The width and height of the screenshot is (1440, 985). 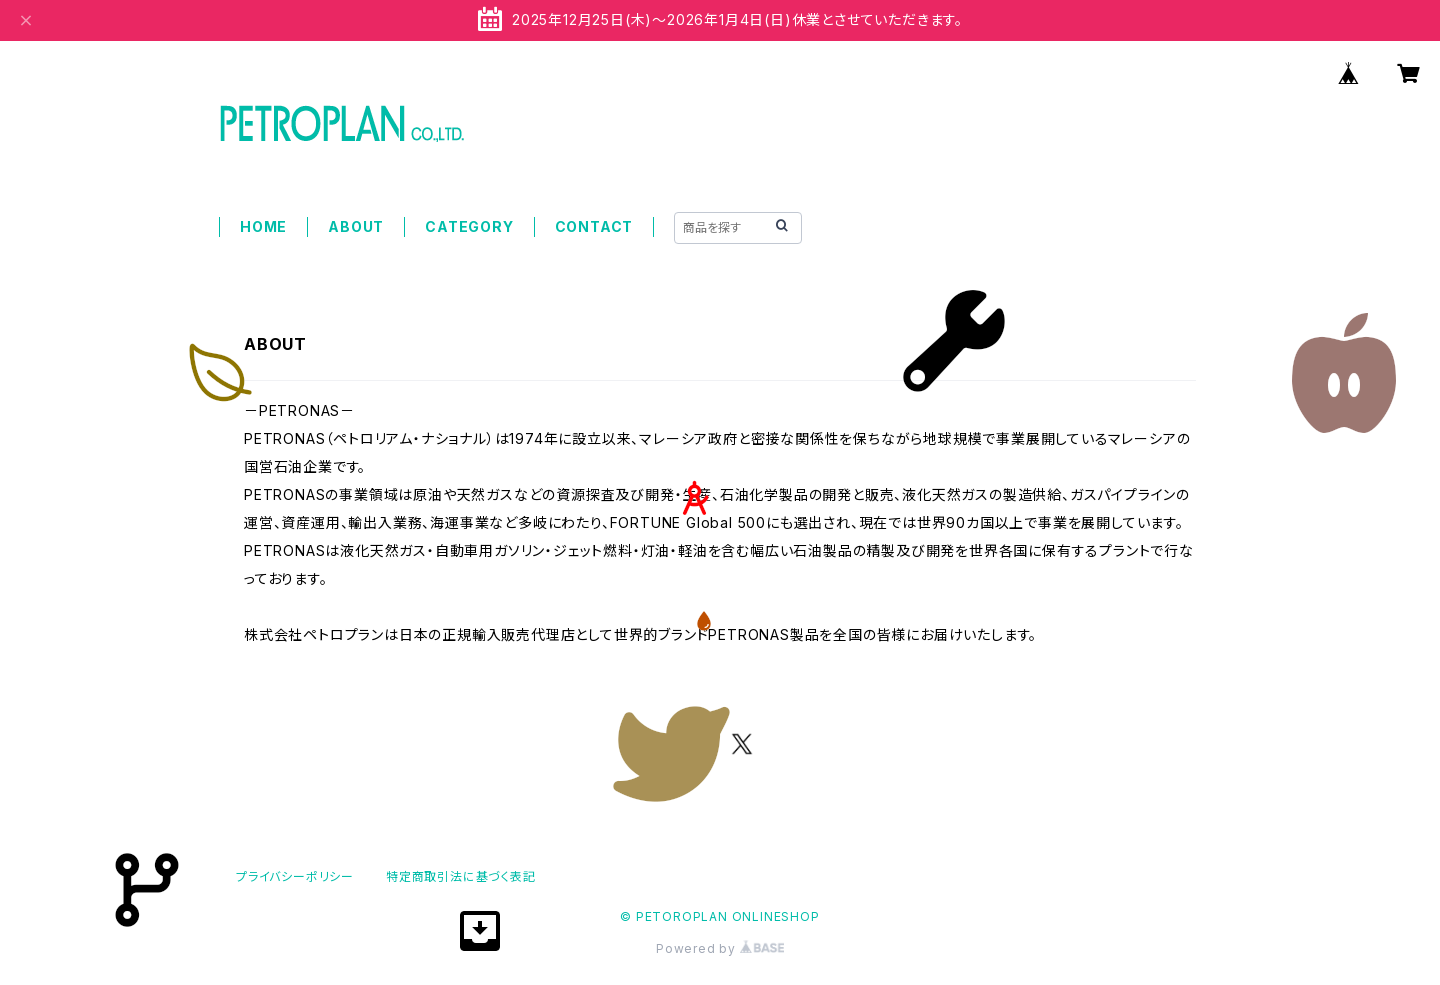 I want to click on indicates water usage or hydration tracking, so click(x=704, y=621).